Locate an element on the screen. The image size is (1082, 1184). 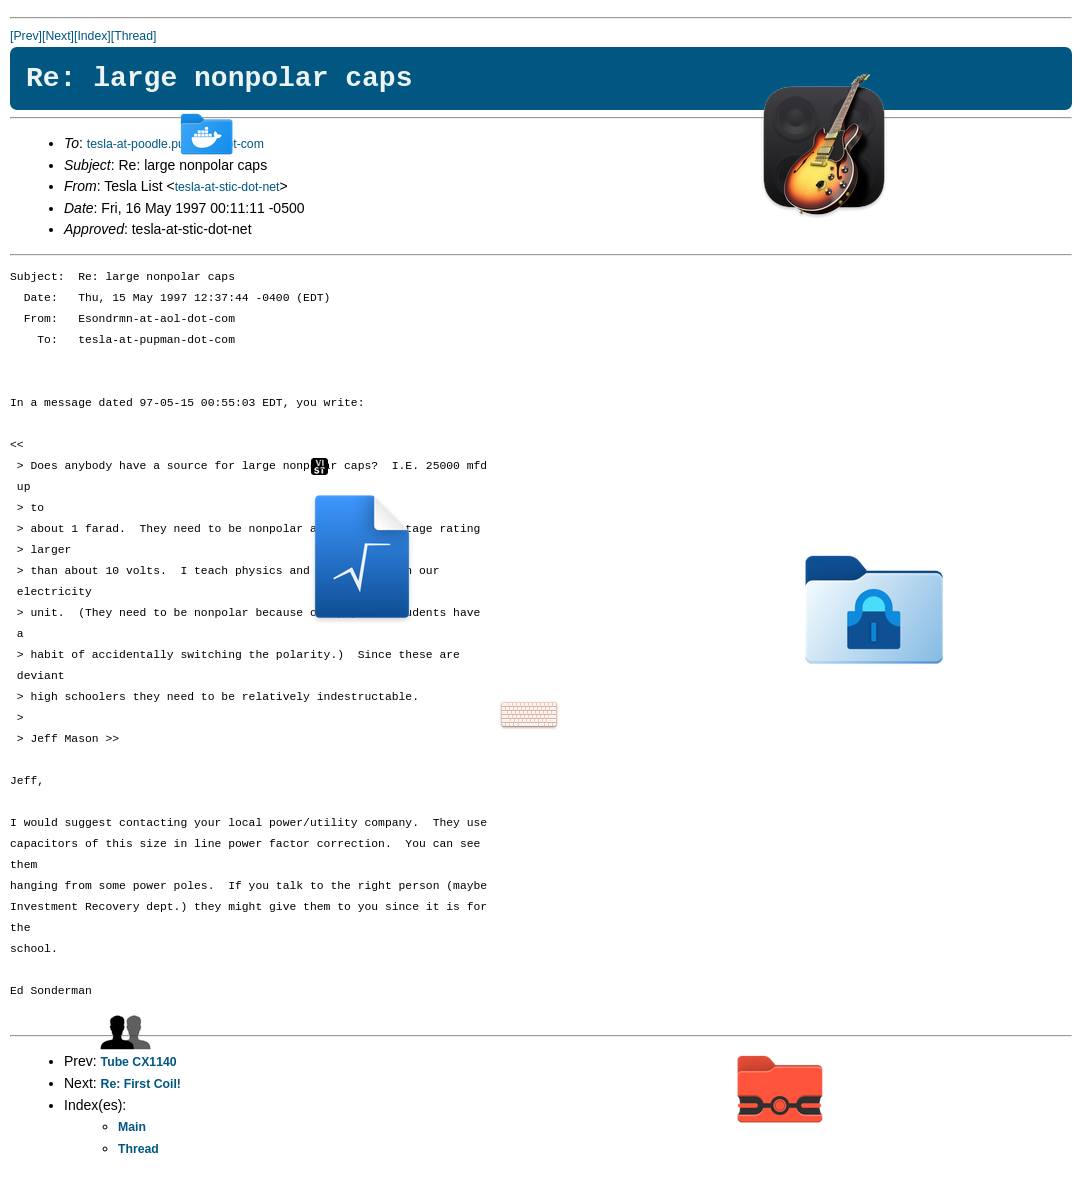
open folder containing cherish ball pokémon or event pokémon is located at coordinates (779, 1091).